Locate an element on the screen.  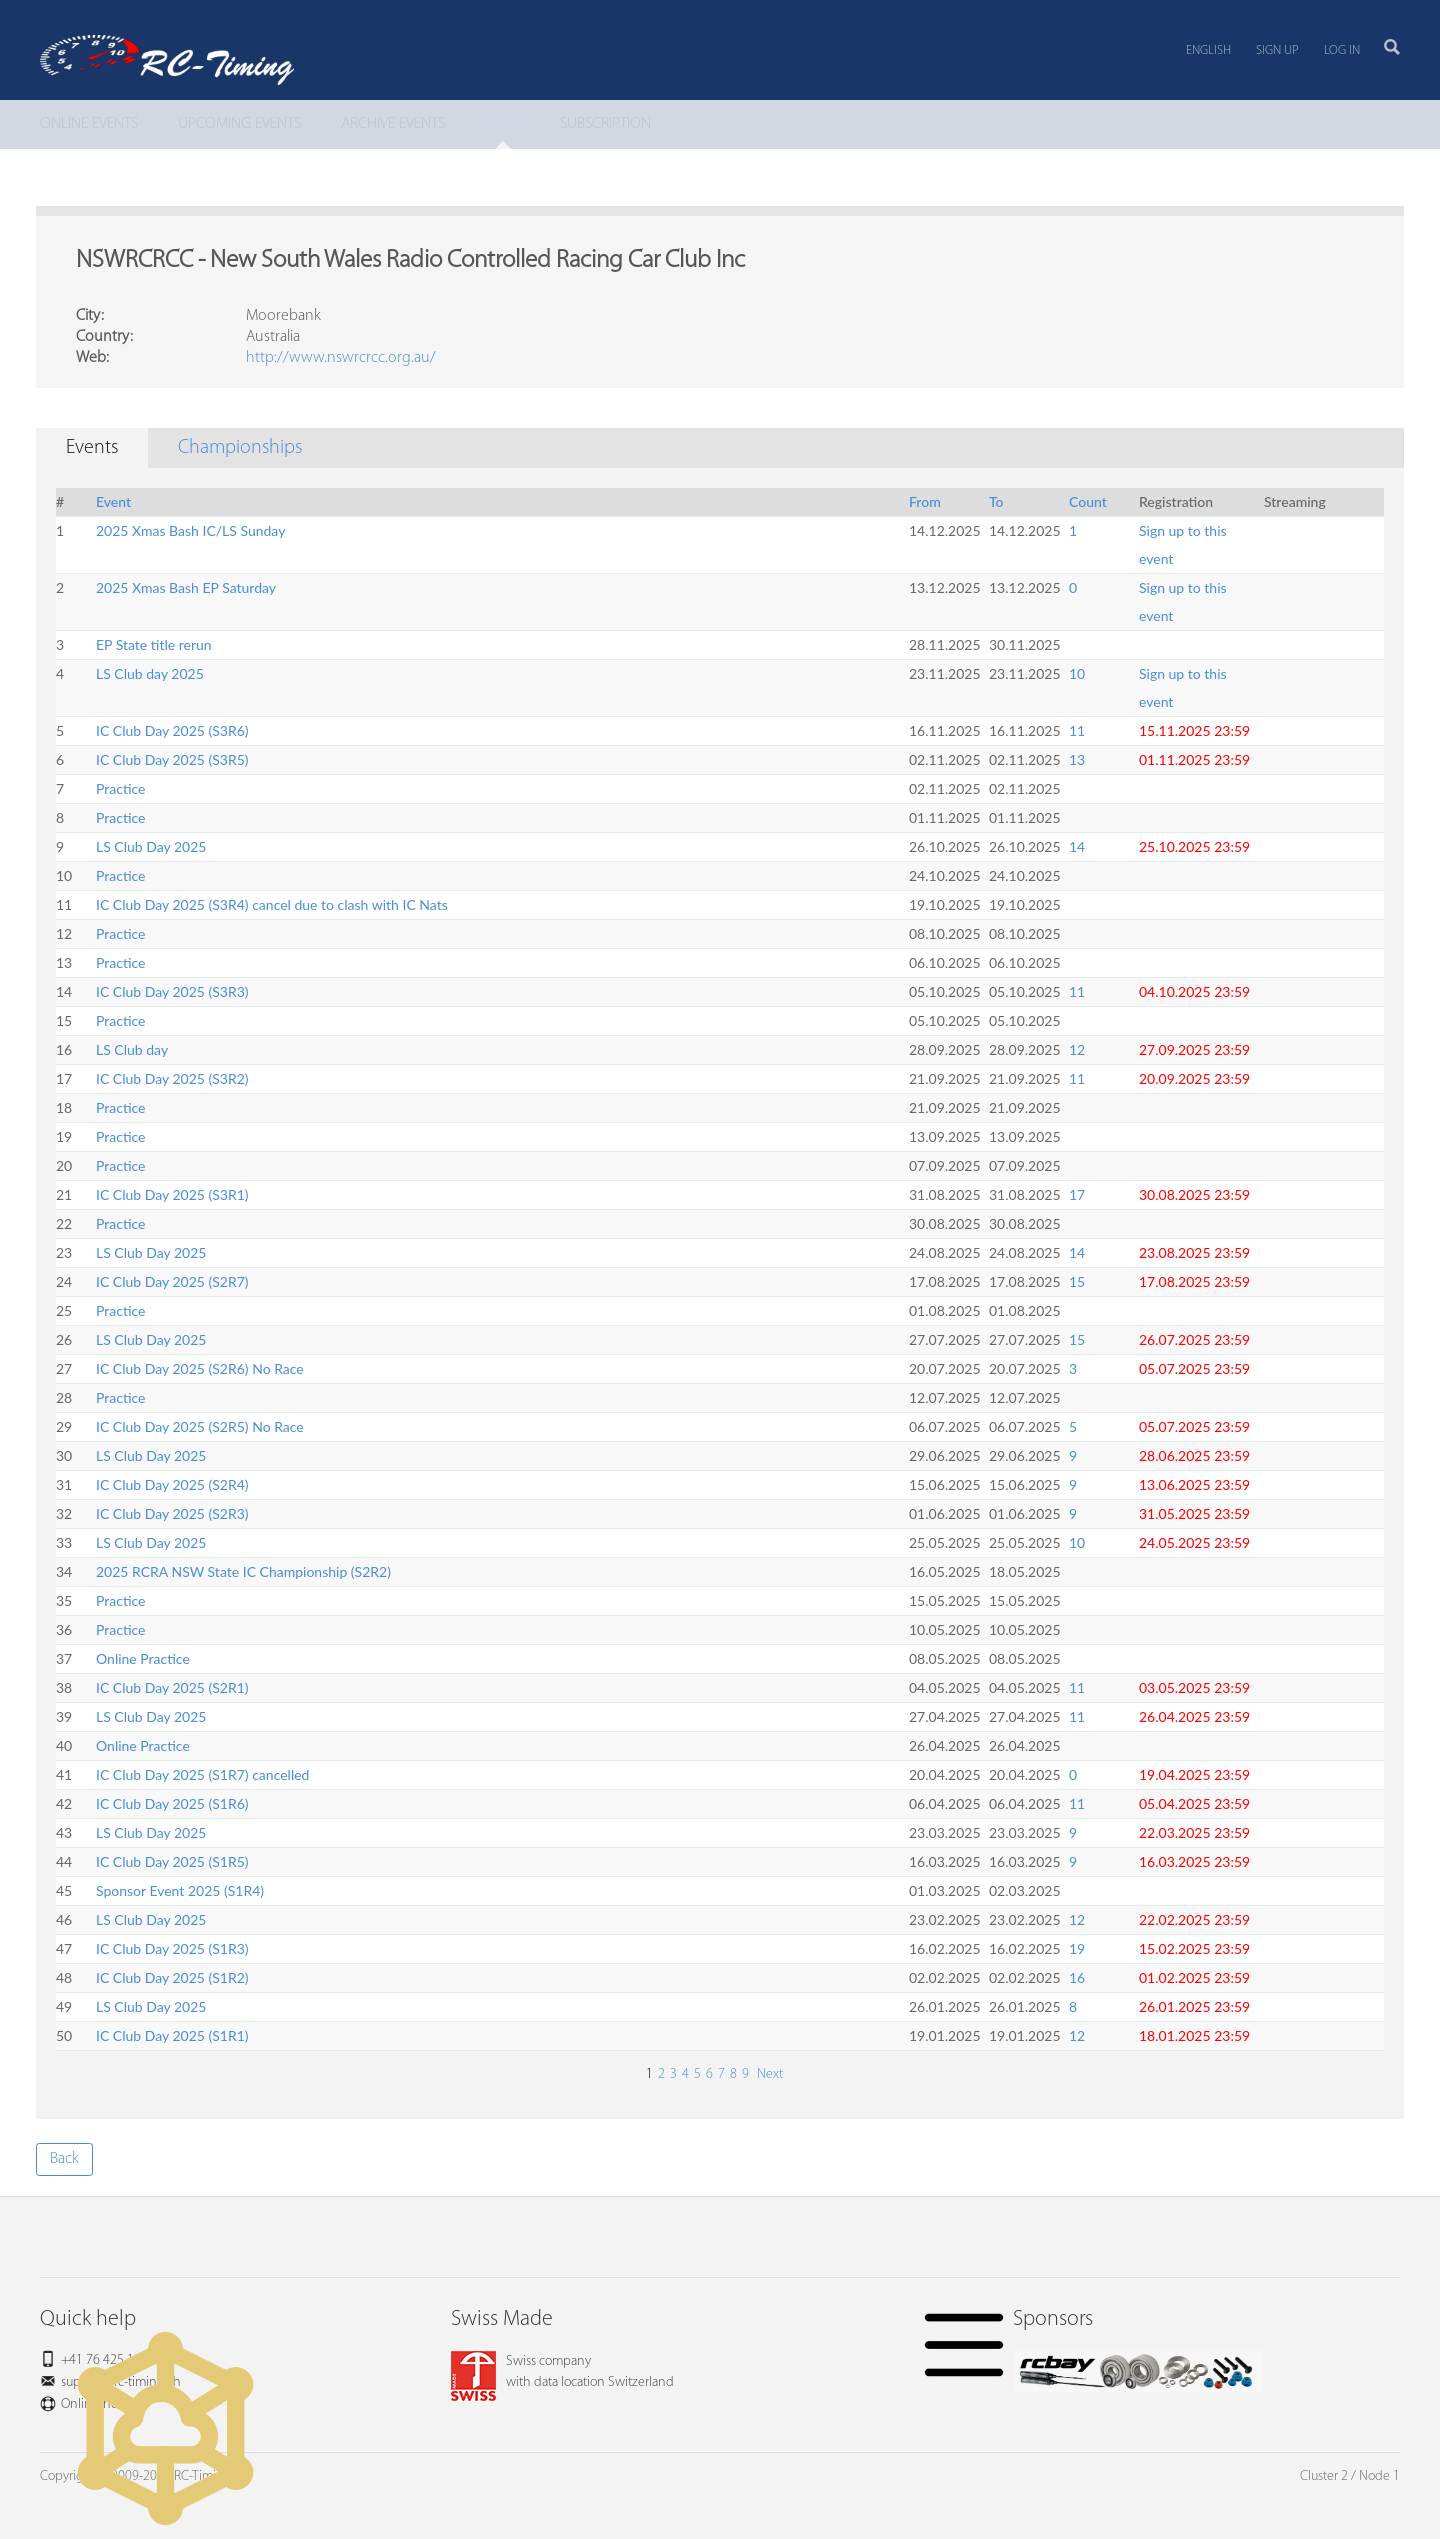
justify text alignment is located at coordinates (964, 2345).